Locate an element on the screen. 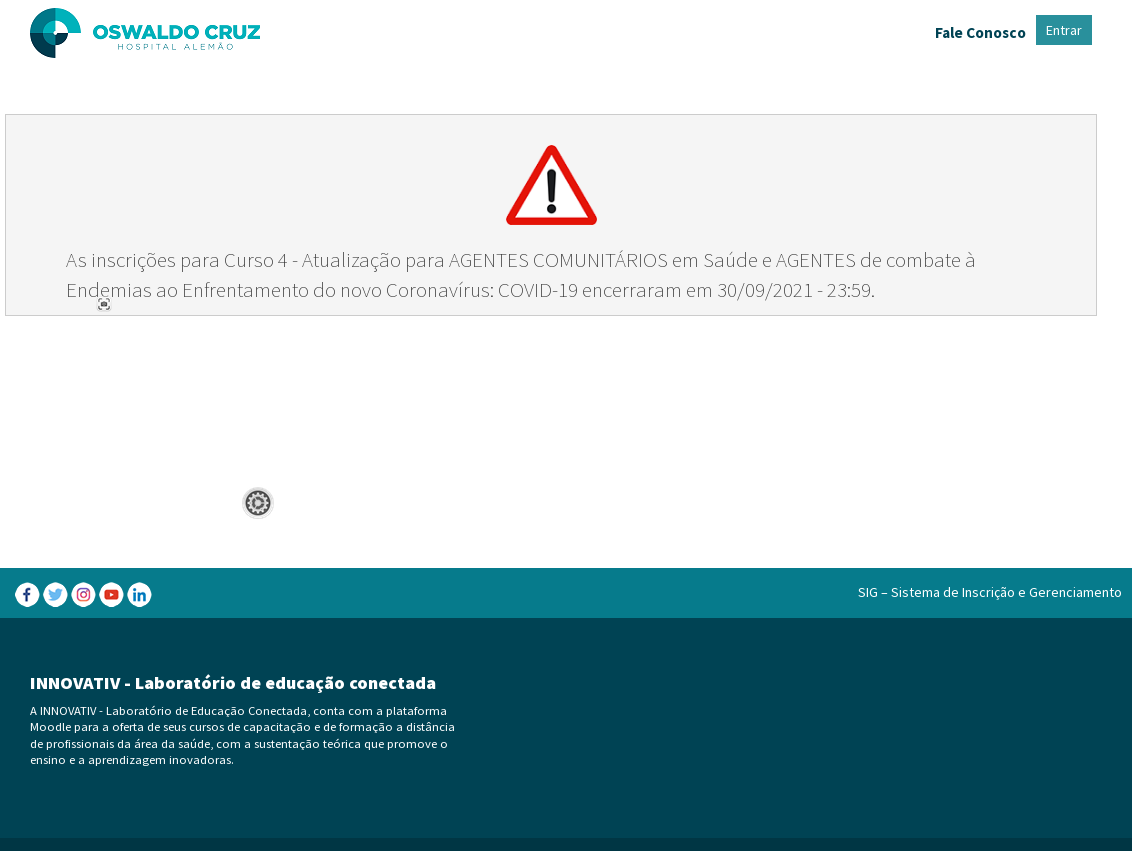 The height and width of the screenshot is (851, 1132). open the screenshot app is located at coordinates (104, 304).